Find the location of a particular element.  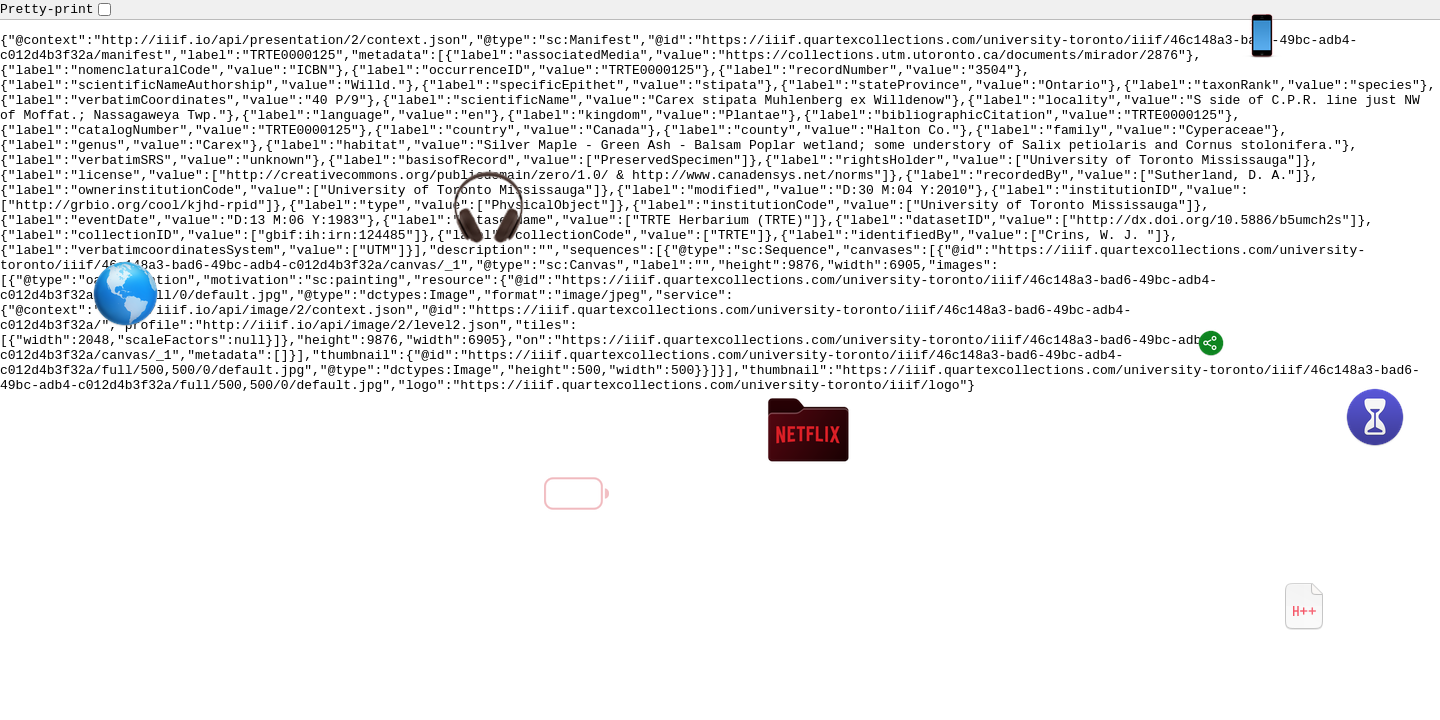

open folder containing Netflix downloads or media is located at coordinates (808, 432).